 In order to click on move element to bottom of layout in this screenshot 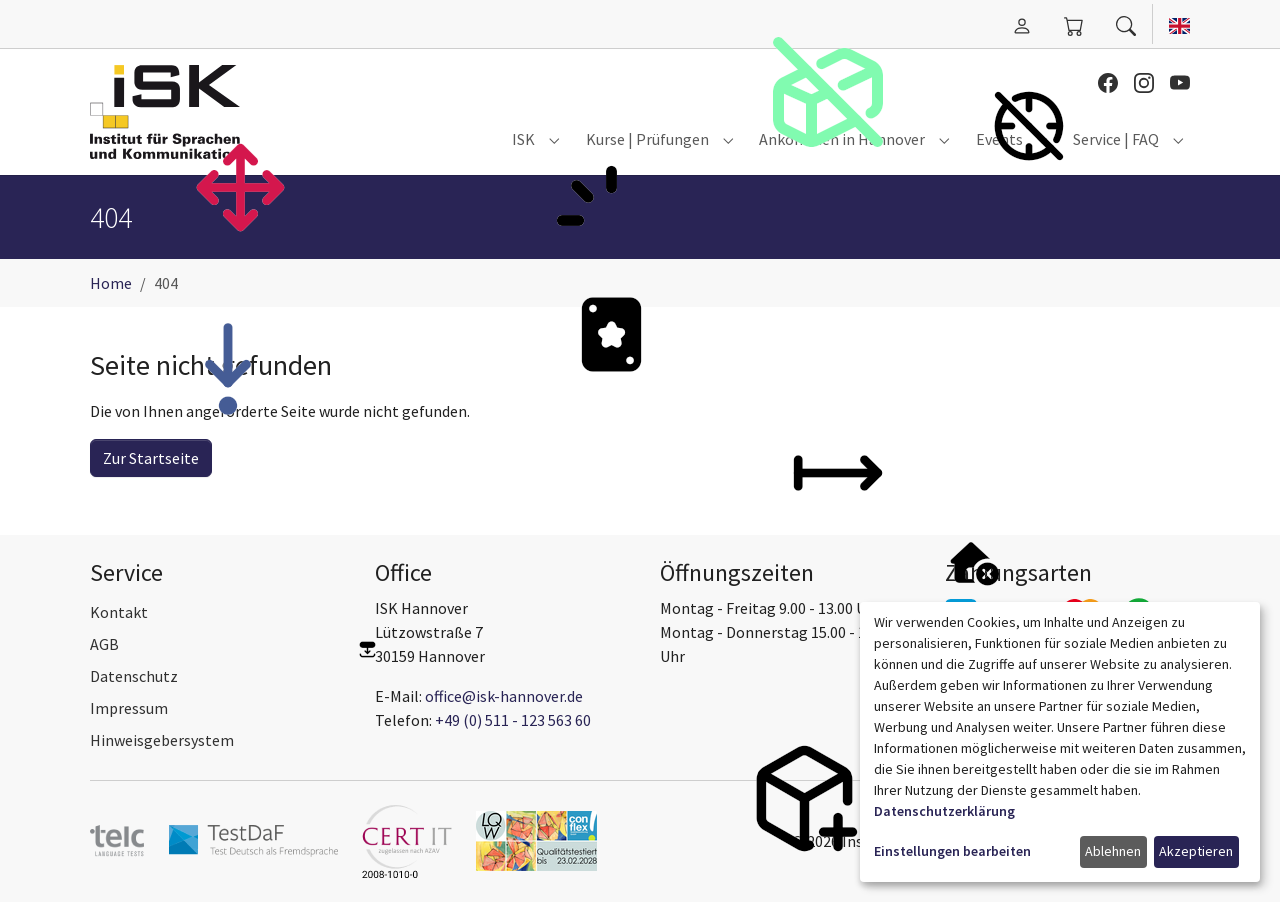, I will do `click(367, 649)`.